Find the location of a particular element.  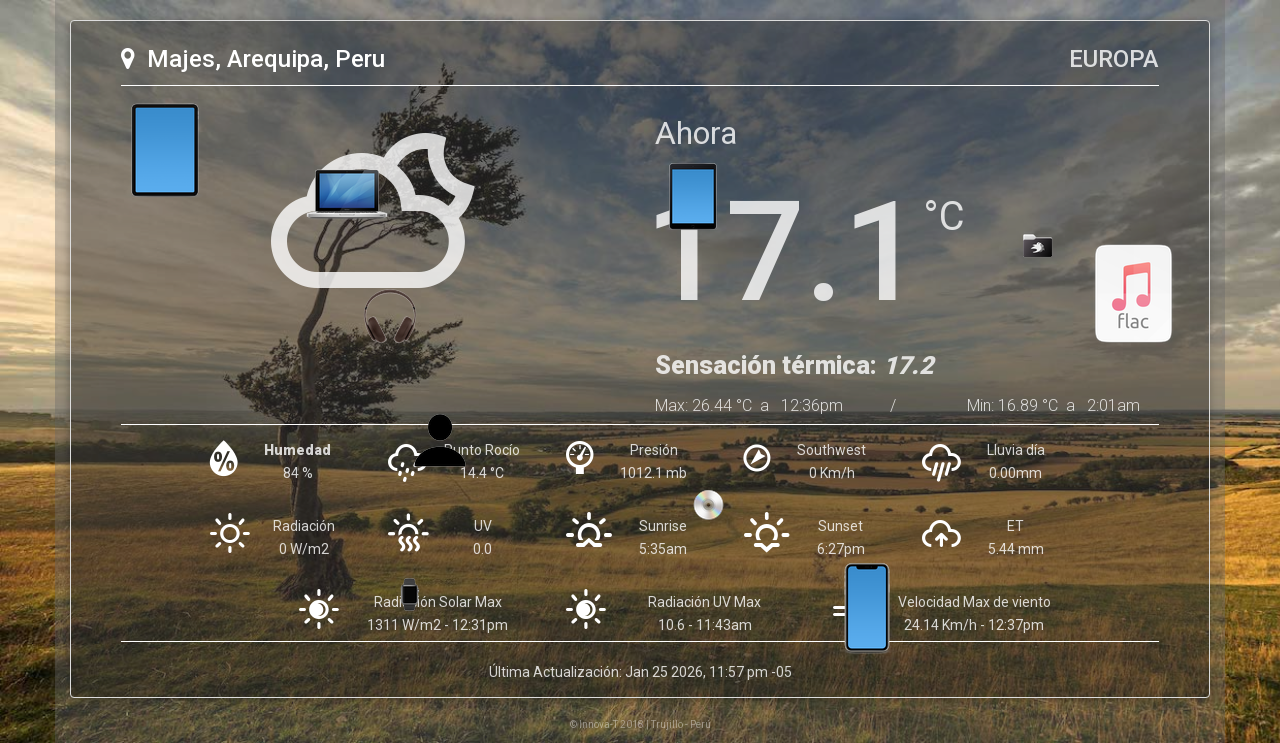

access CD or optical disc drive is located at coordinates (708, 505).